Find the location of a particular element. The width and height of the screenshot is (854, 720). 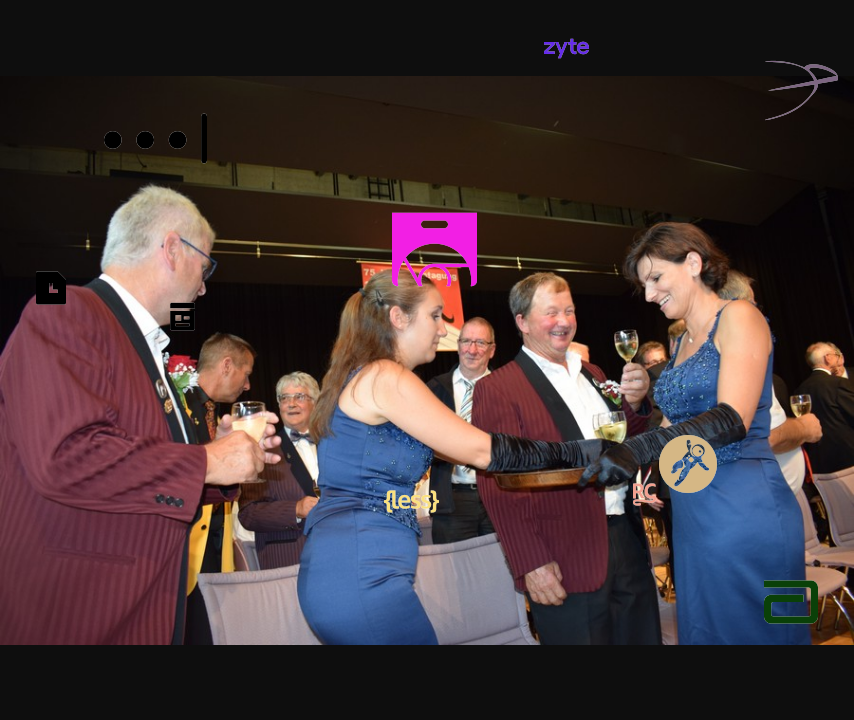

Zyte company logo is located at coordinates (566, 48).